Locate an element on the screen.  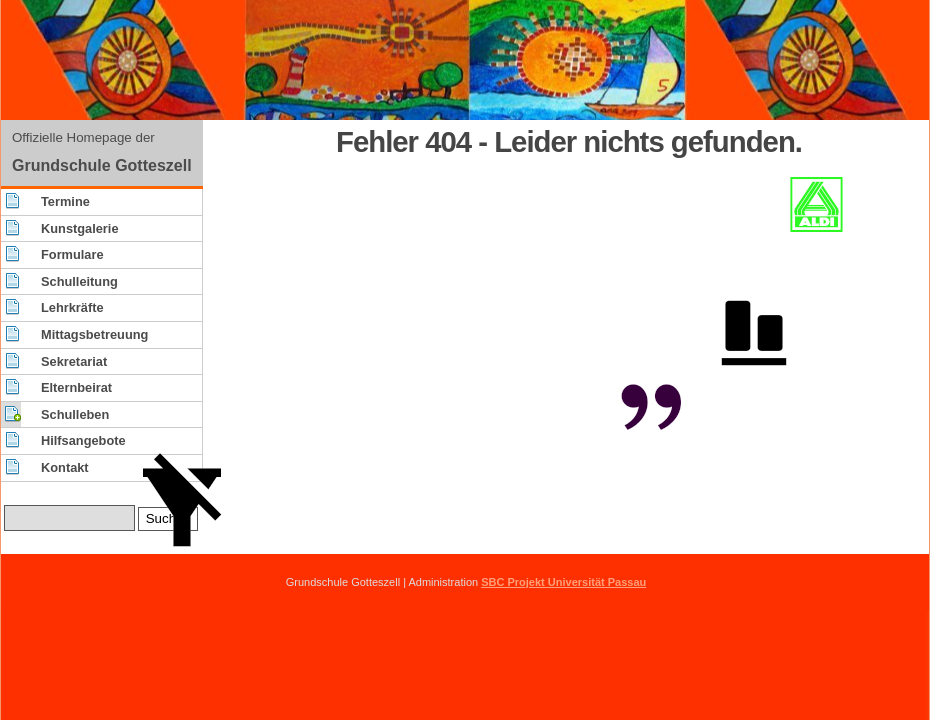
insert a closing quotation mark is located at coordinates (651, 406).